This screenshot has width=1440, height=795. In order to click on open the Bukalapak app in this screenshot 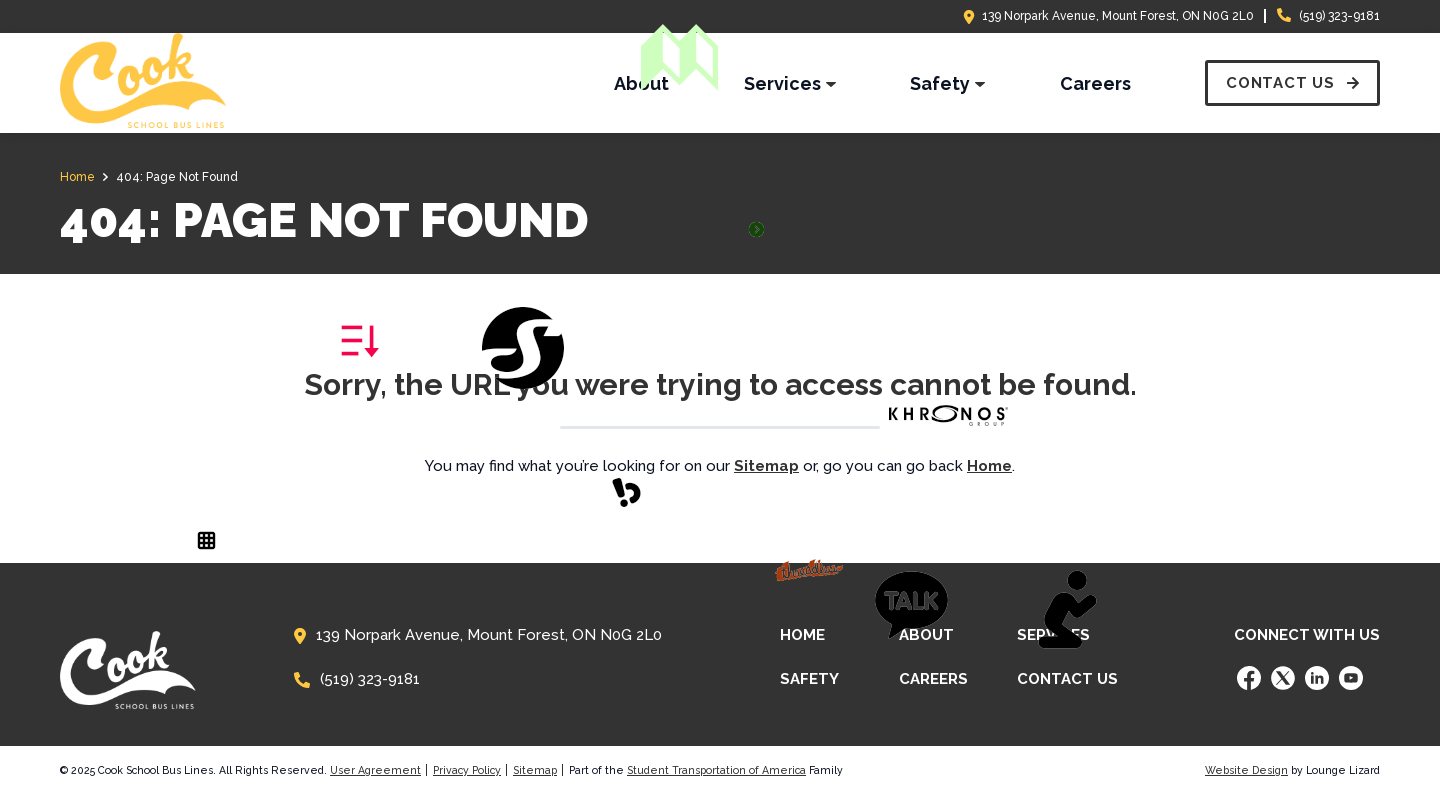, I will do `click(626, 492)`.